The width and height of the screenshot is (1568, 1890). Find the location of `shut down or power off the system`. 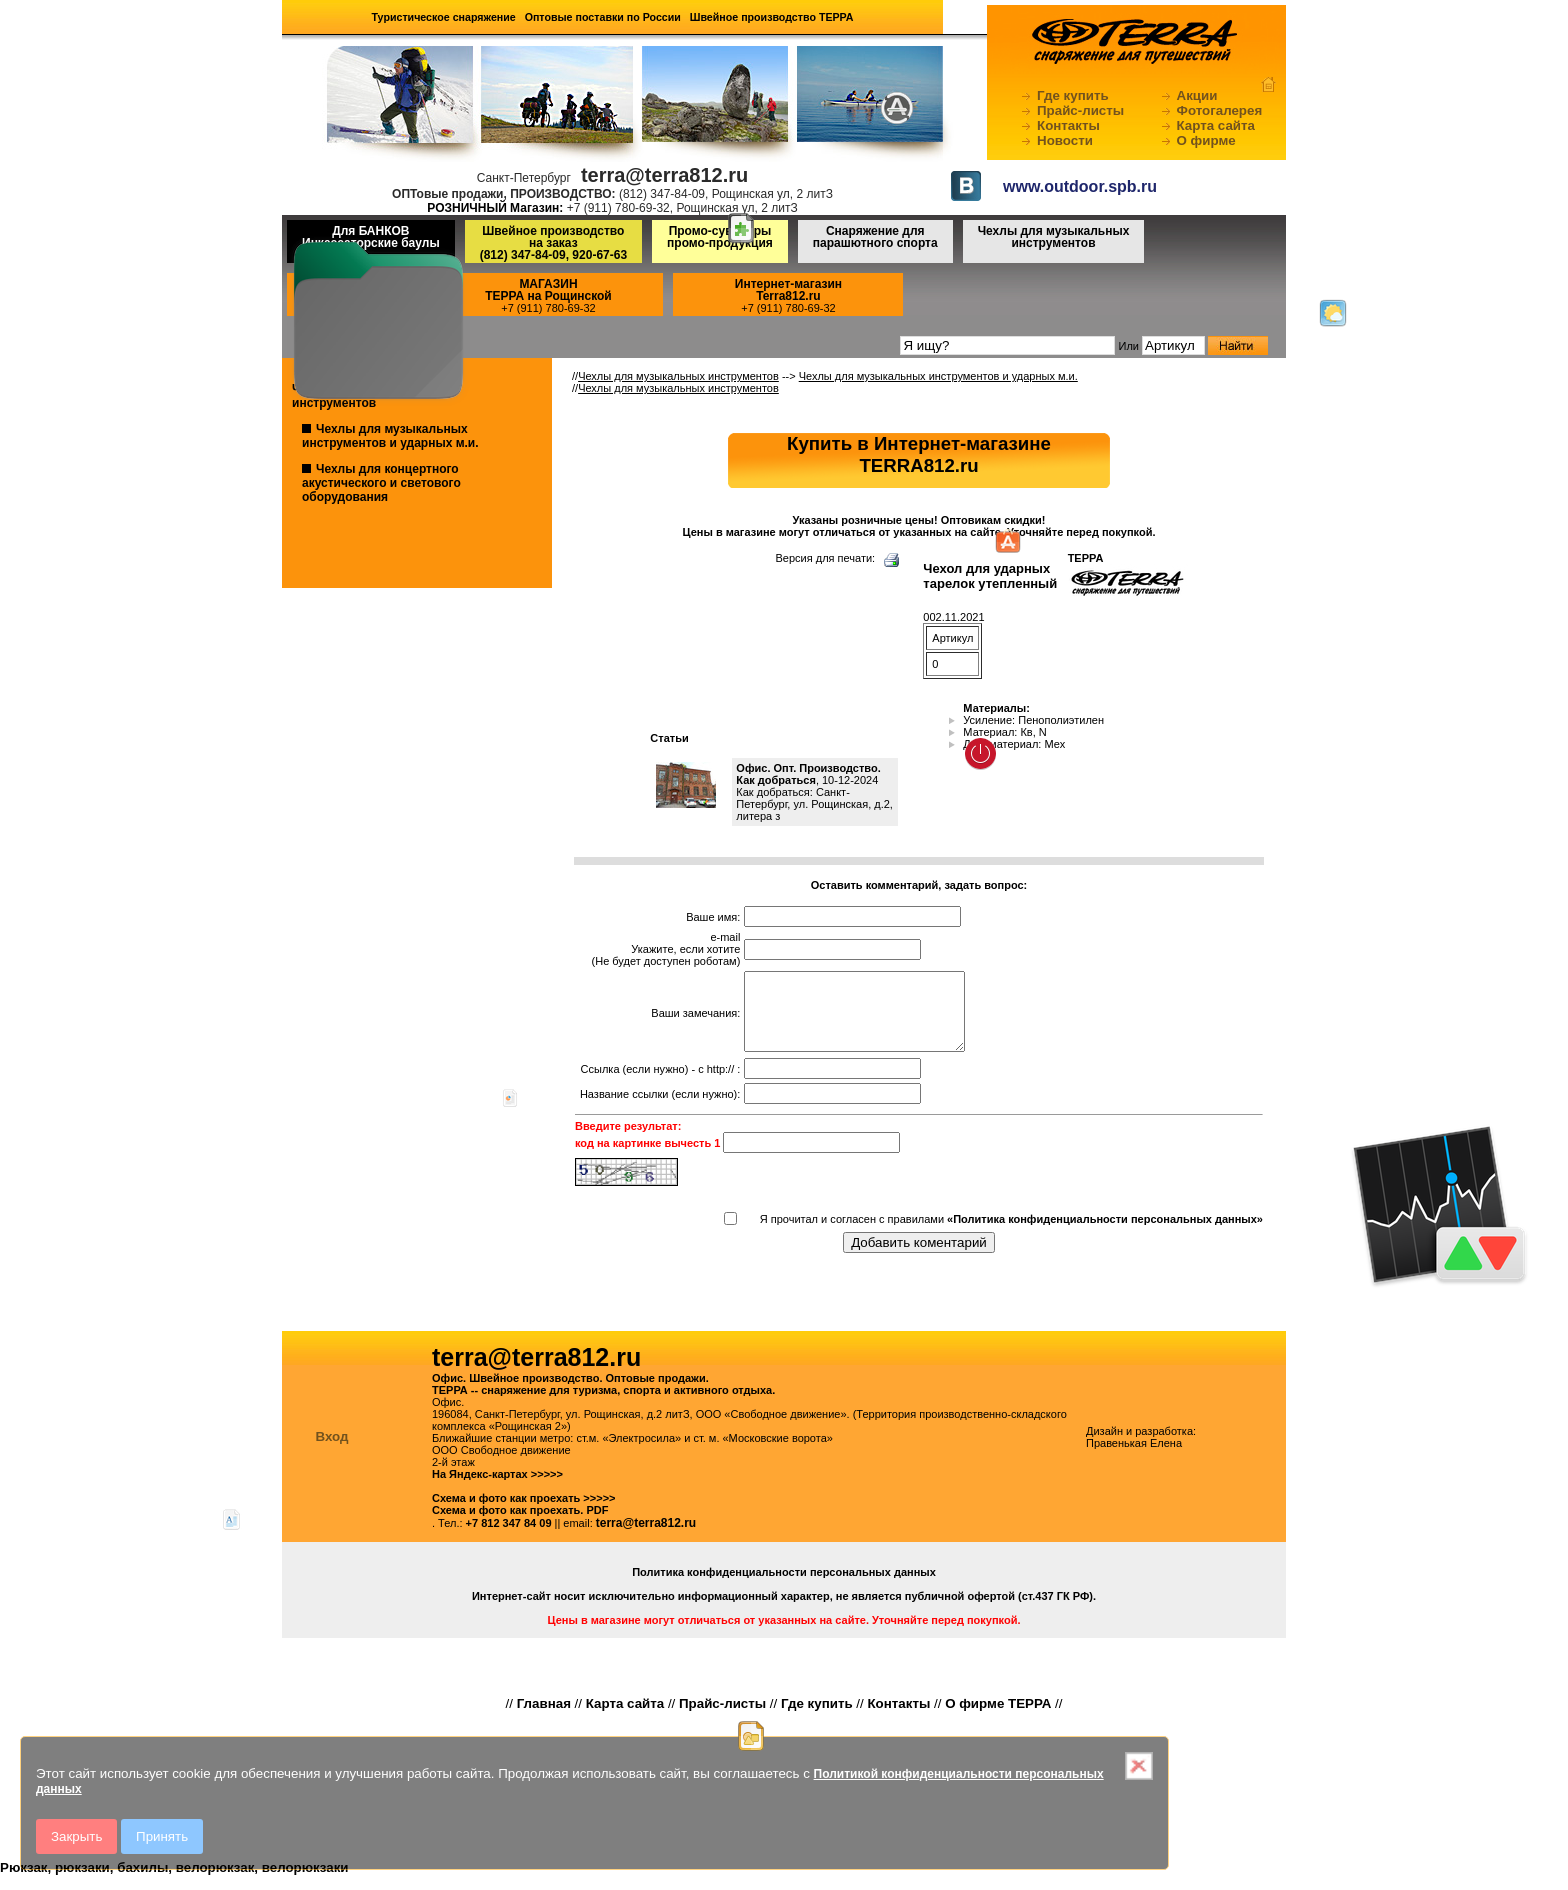

shut down or power off the system is located at coordinates (981, 754).